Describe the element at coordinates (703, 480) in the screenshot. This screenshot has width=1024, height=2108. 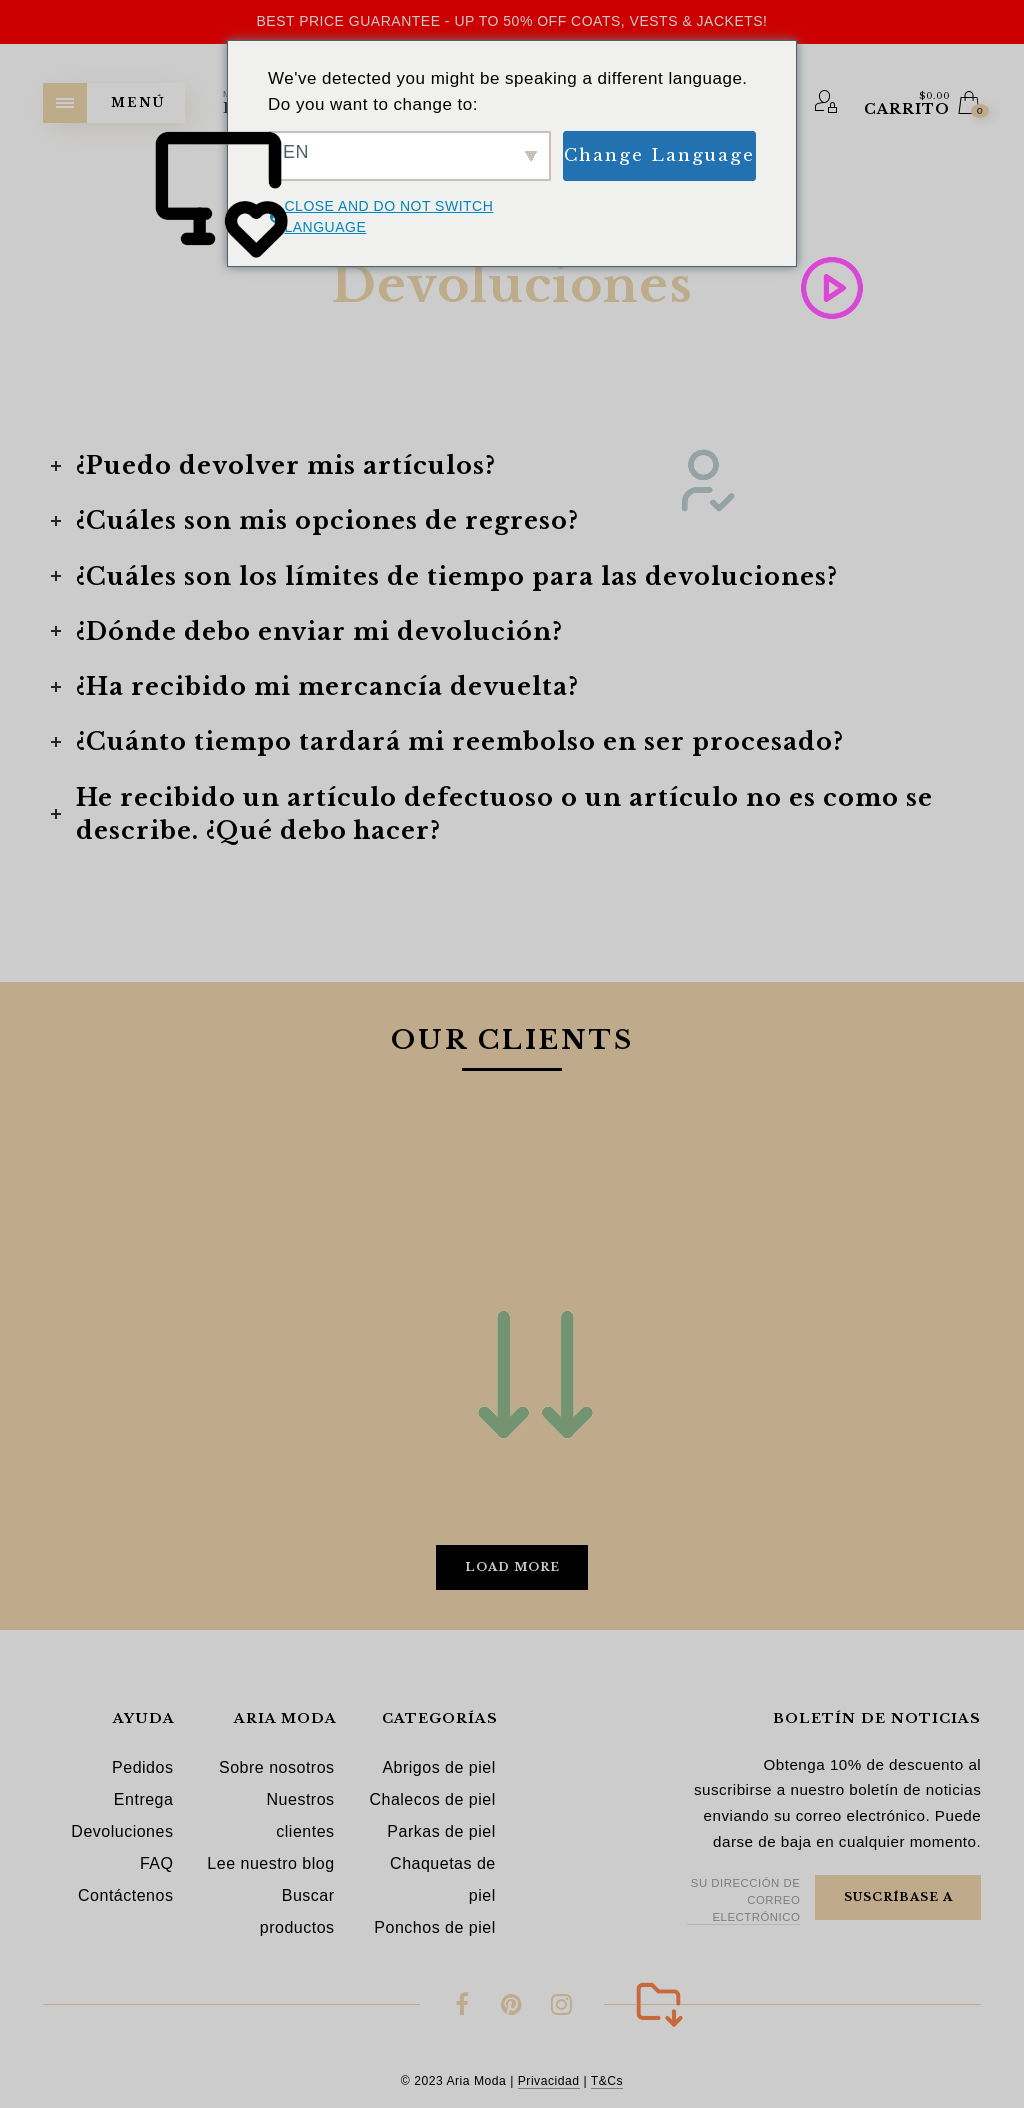
I see `verify or approve a user account` at that location.